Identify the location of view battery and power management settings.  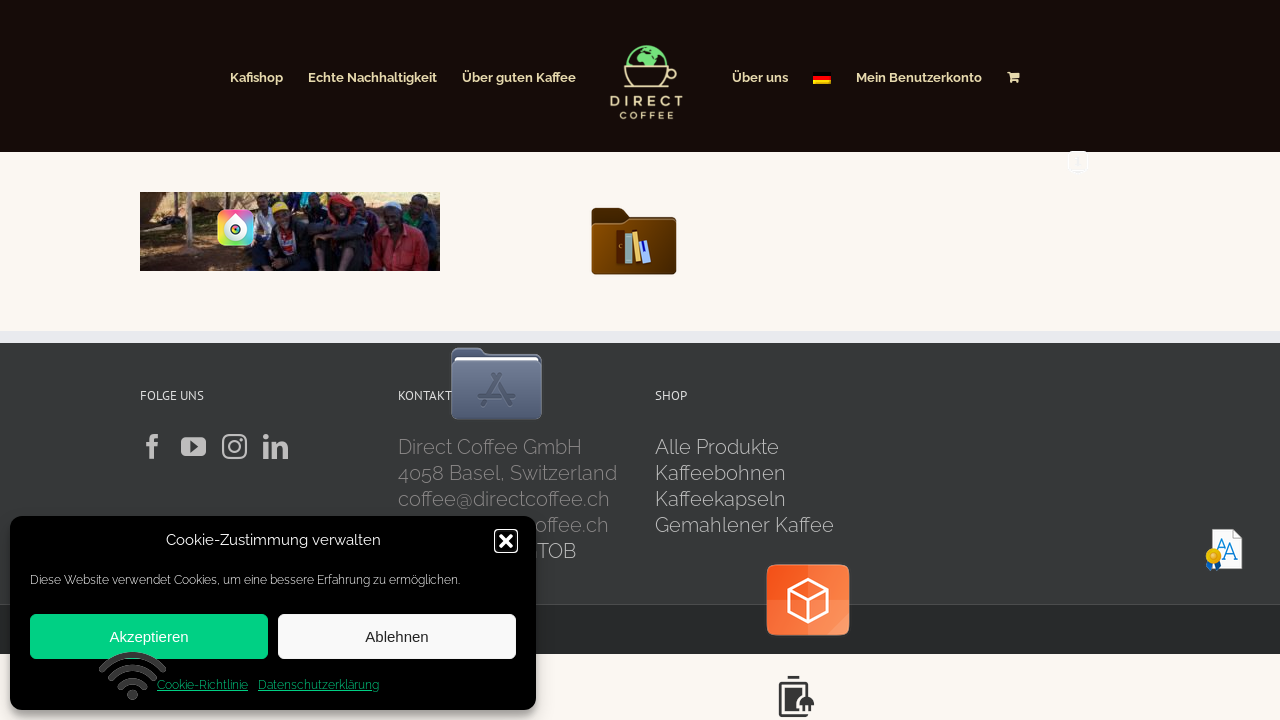
(793, 696).